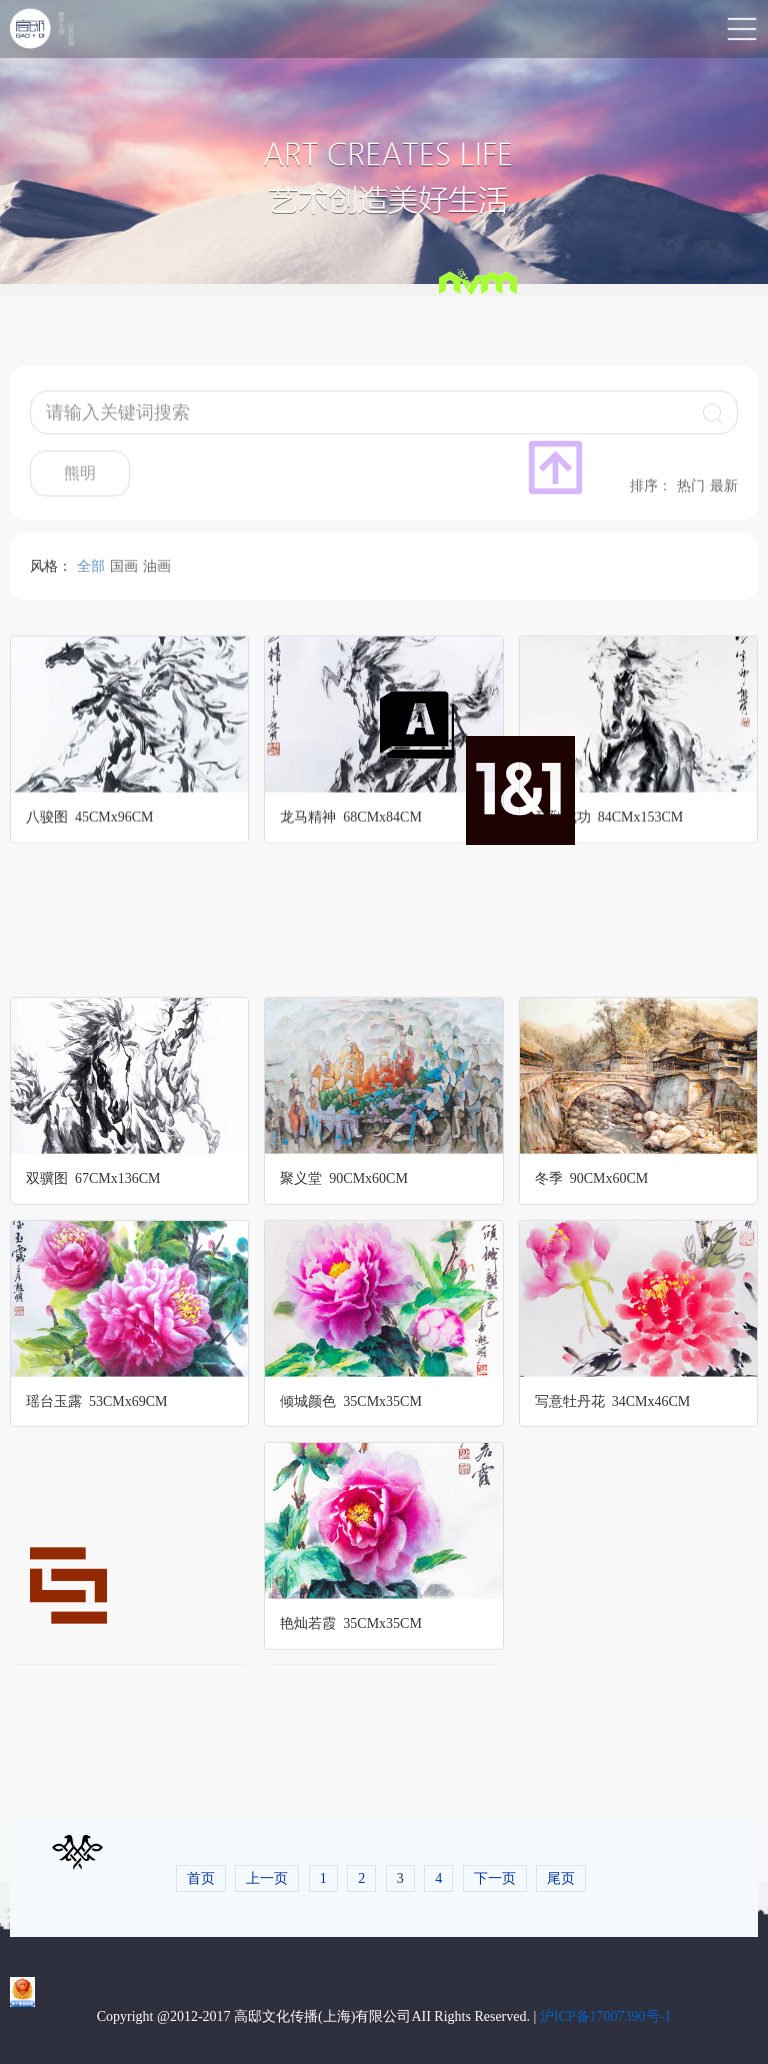  Describe the element at coordinates (68, 1585) in the screenshot. I see `skaffold application or service` at that location.